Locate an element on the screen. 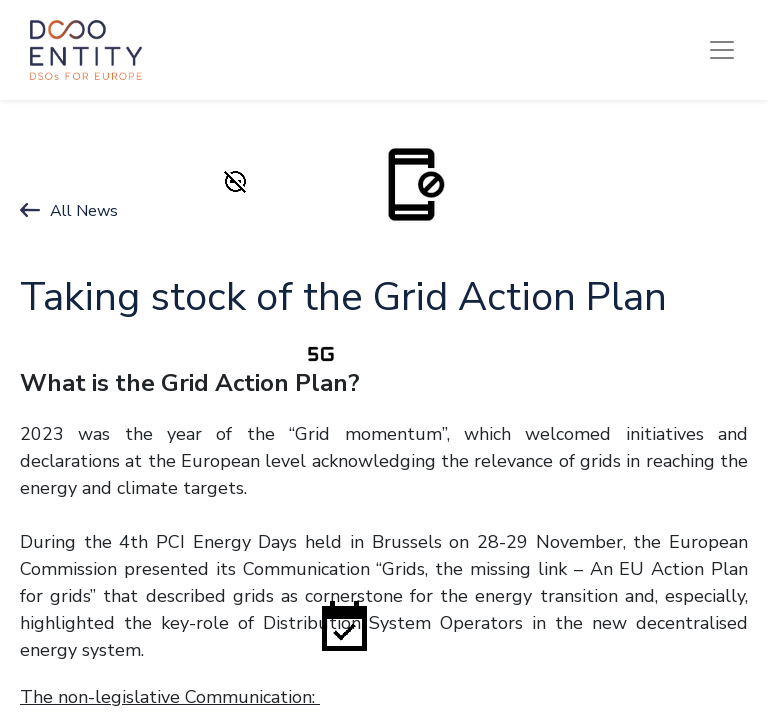 This screenshot has width=768, height=720. block or restrict an app is located at coordinates (411, 184).